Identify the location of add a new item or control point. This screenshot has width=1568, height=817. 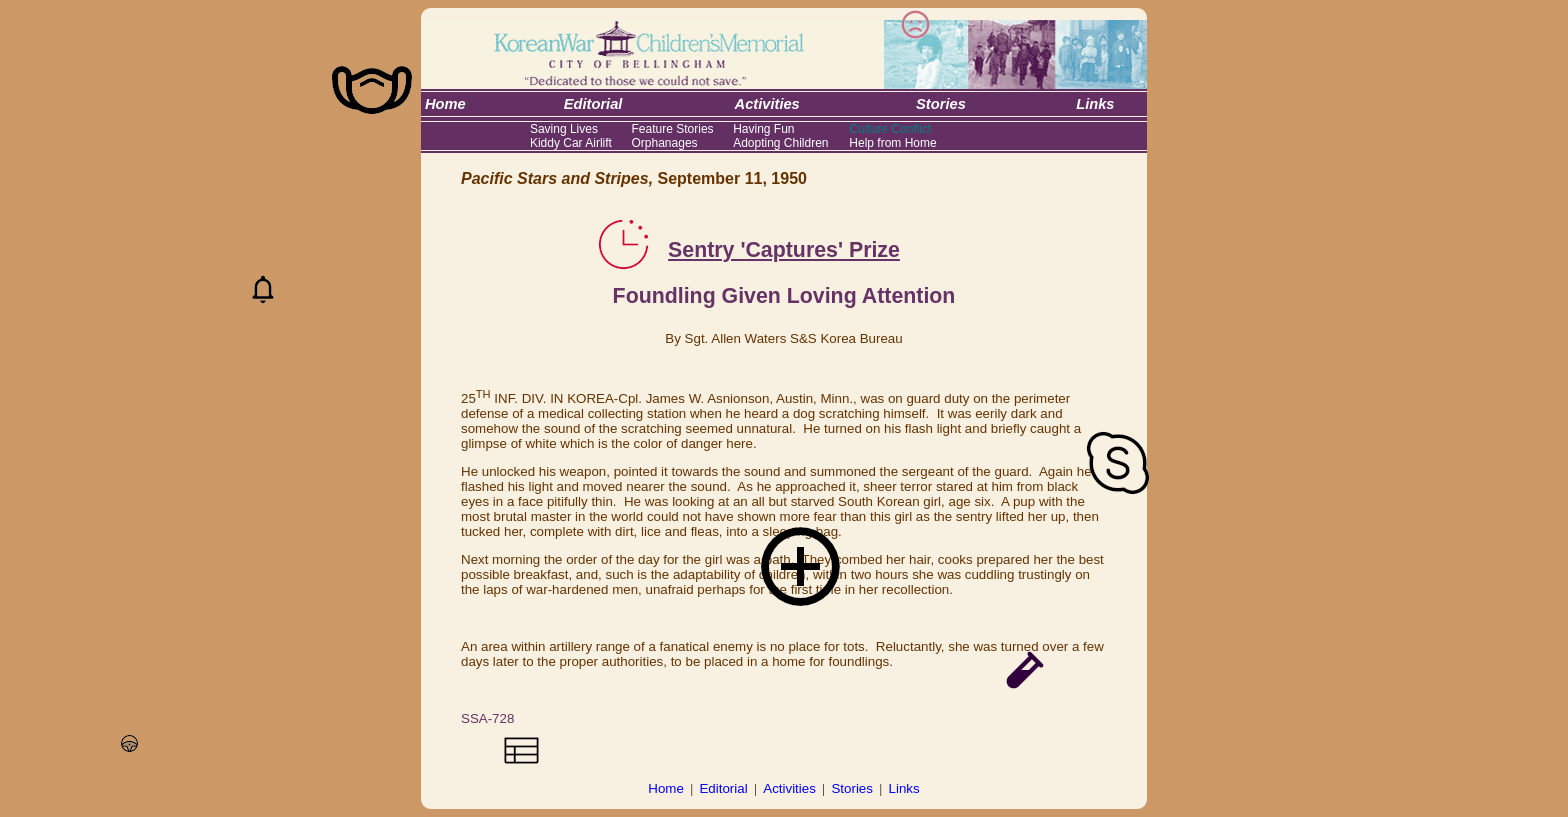
(800, 566).